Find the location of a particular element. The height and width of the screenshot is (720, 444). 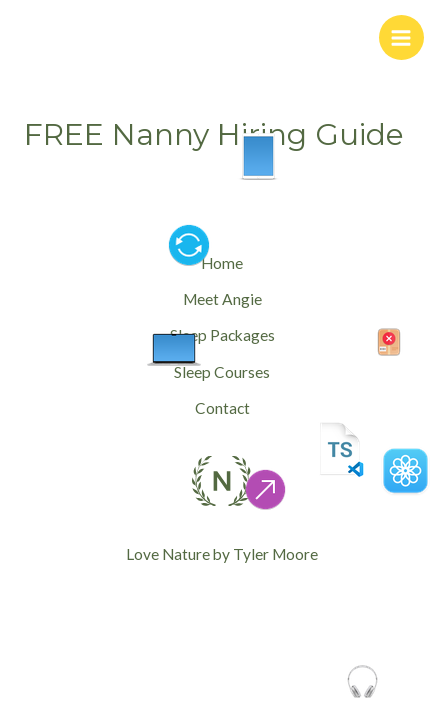

typescript file associated with visual studio code is located at coordinates (340, 450).